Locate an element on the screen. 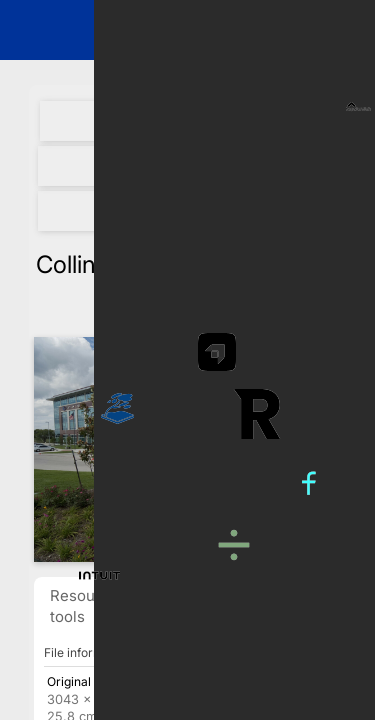 The width and height of the screenshot is (375, 720). perform division calculation is located at coordinates (234, 545).